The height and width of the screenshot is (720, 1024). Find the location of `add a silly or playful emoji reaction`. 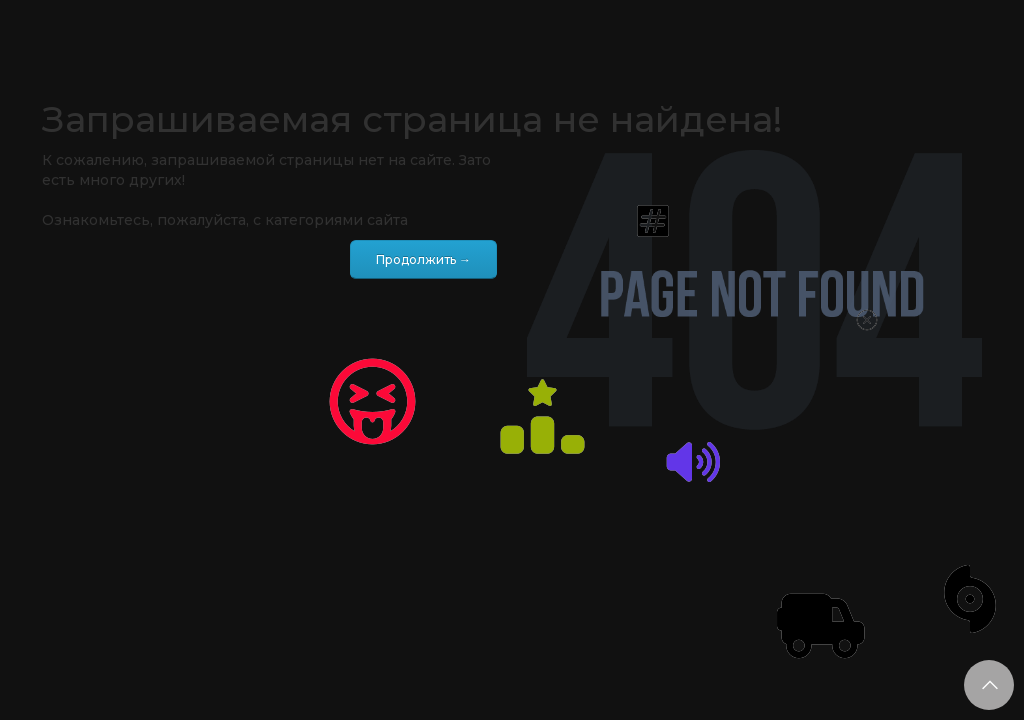

add a silly or playful emoji reaction is located at coordinates (372, 401).